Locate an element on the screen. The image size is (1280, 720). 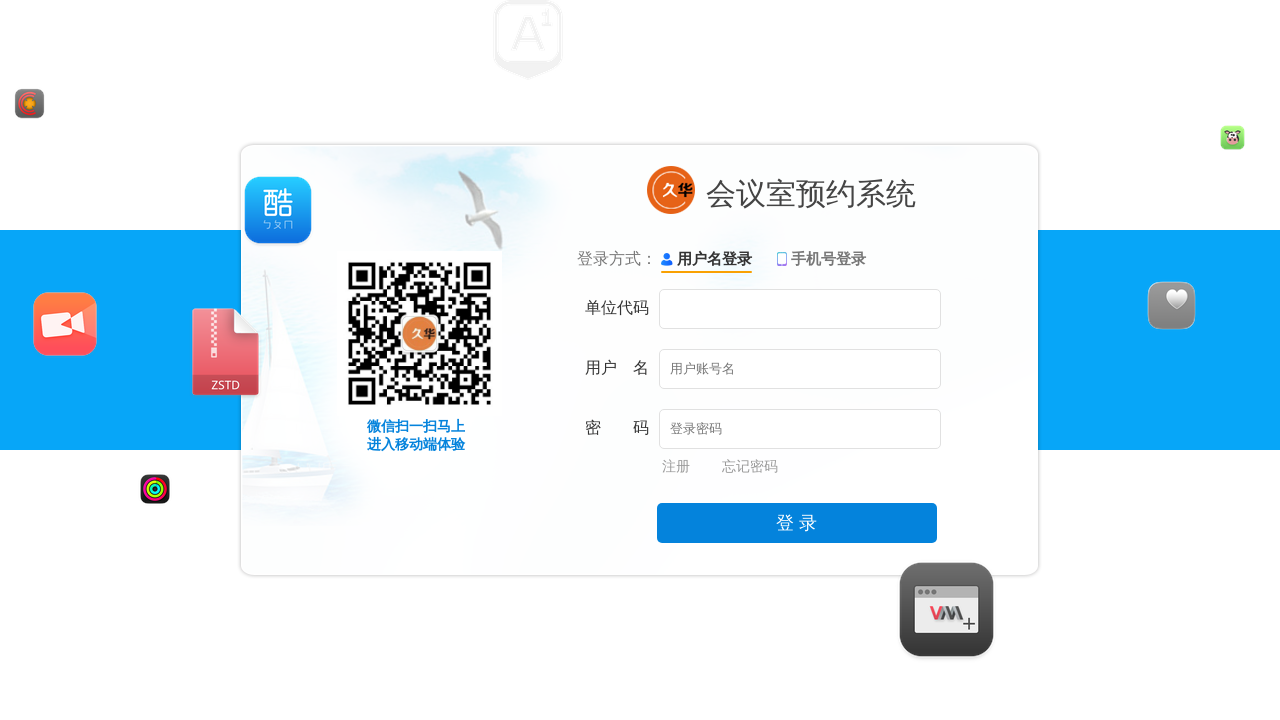
open IBus Chewing input method settings is located at coordinates (278, 210).